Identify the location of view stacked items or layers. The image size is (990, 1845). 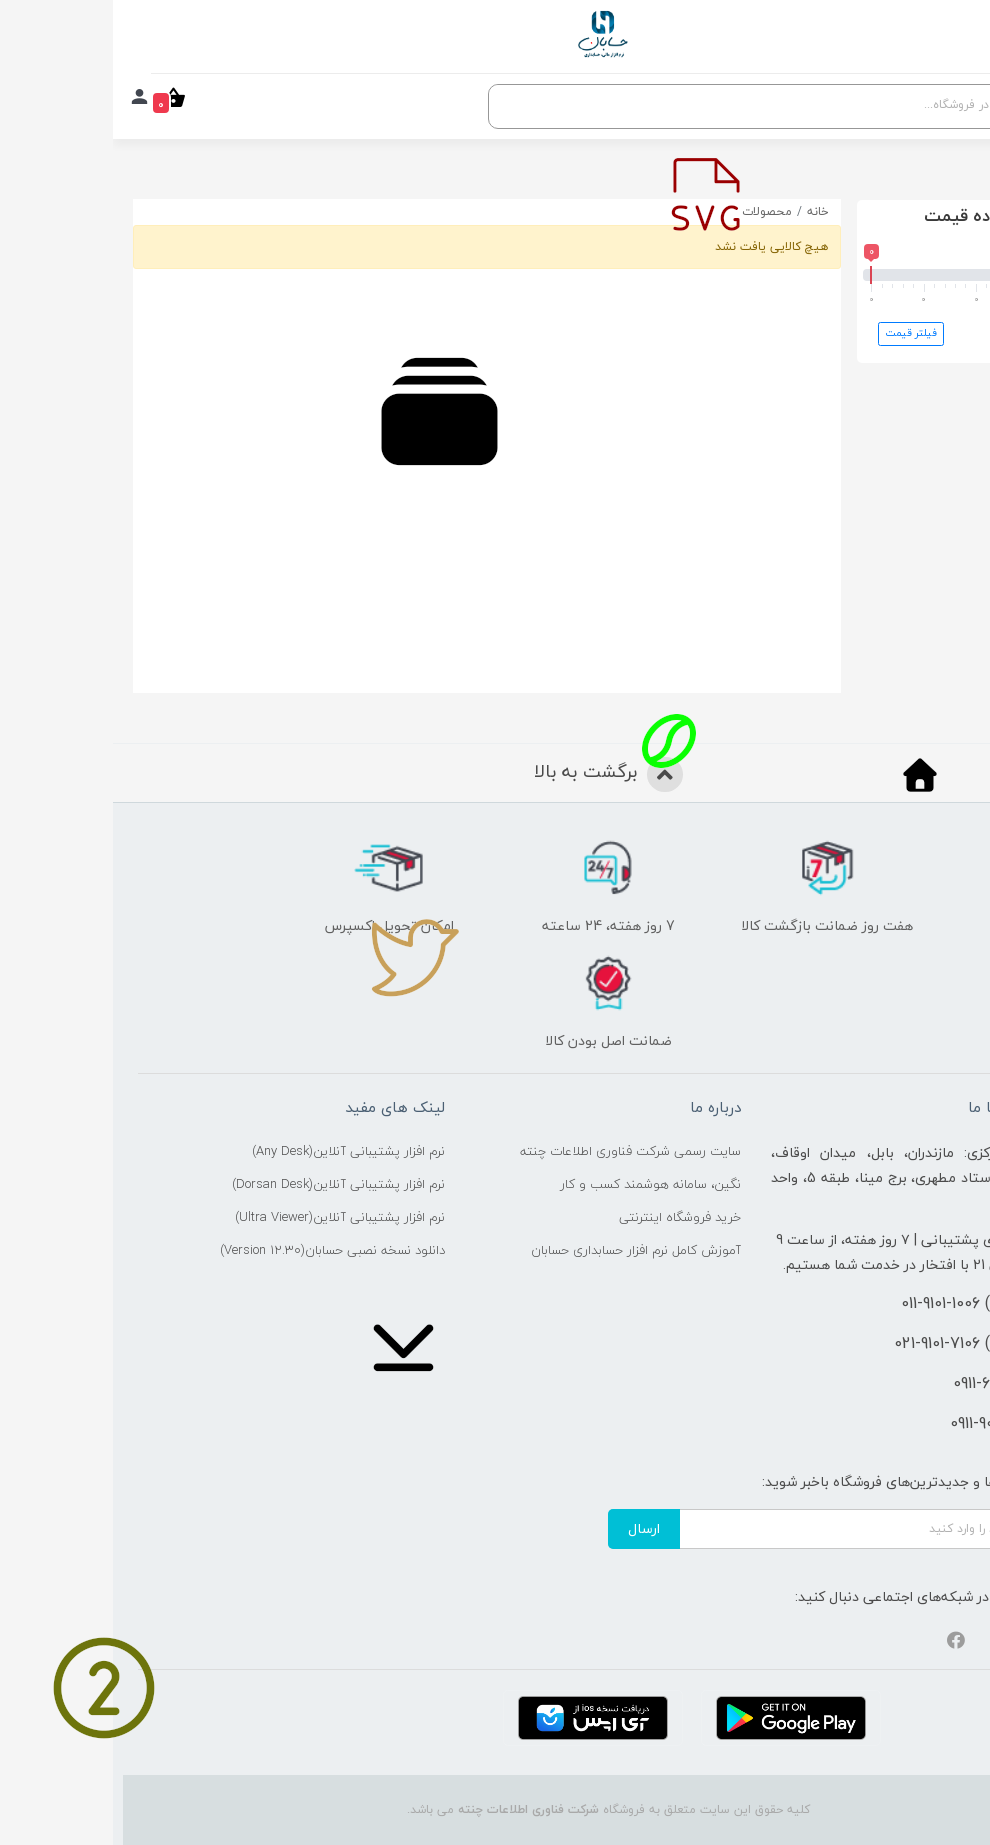
(439, 411).